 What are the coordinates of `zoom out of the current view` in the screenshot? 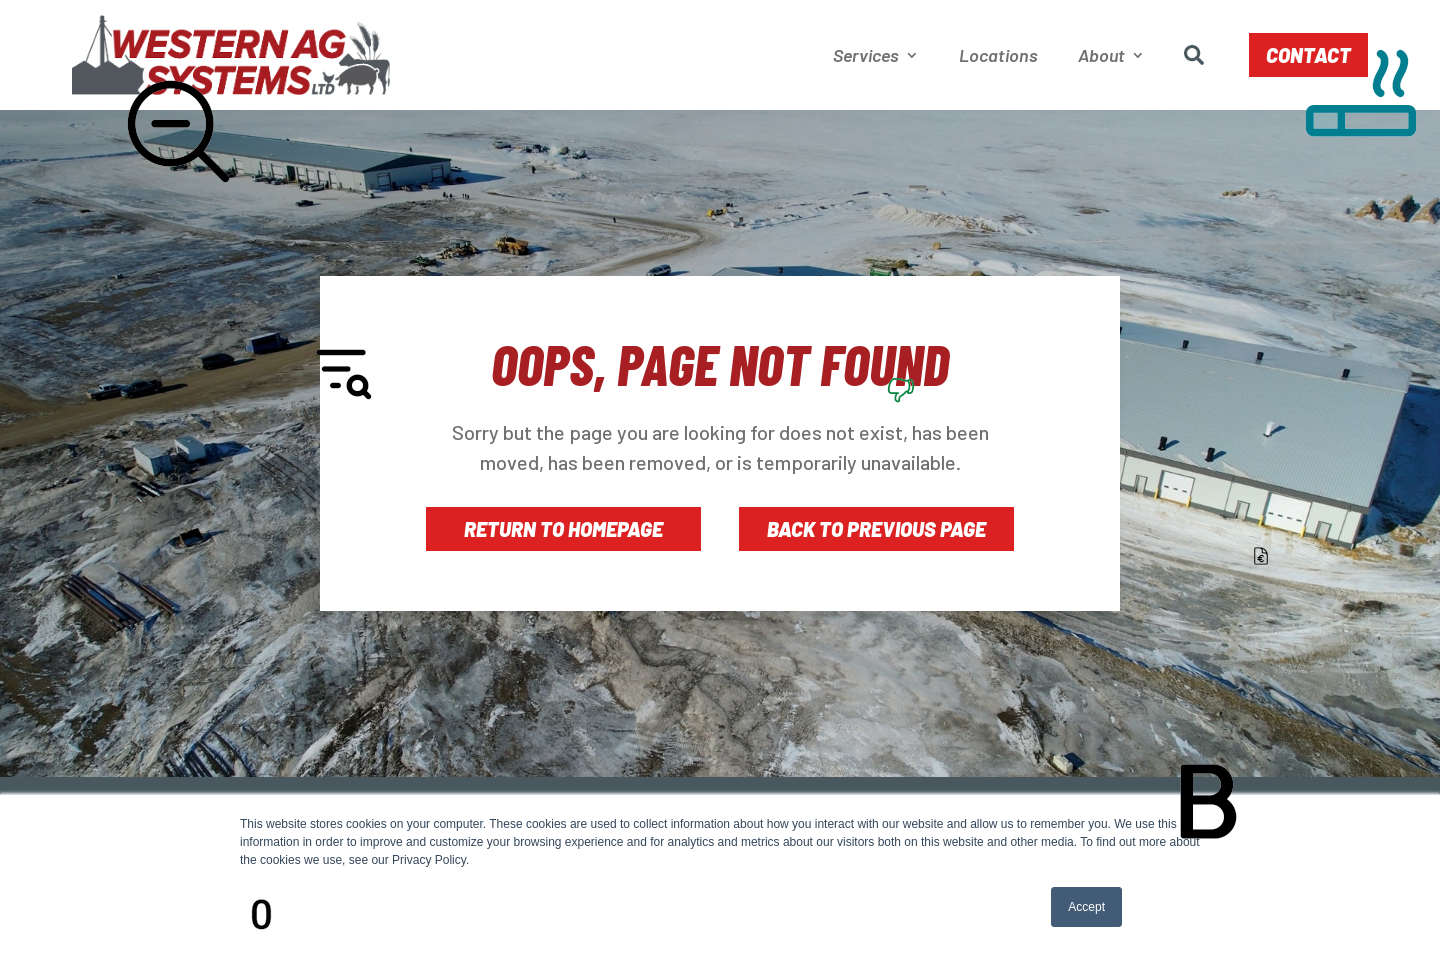 It's located at (178, 131).